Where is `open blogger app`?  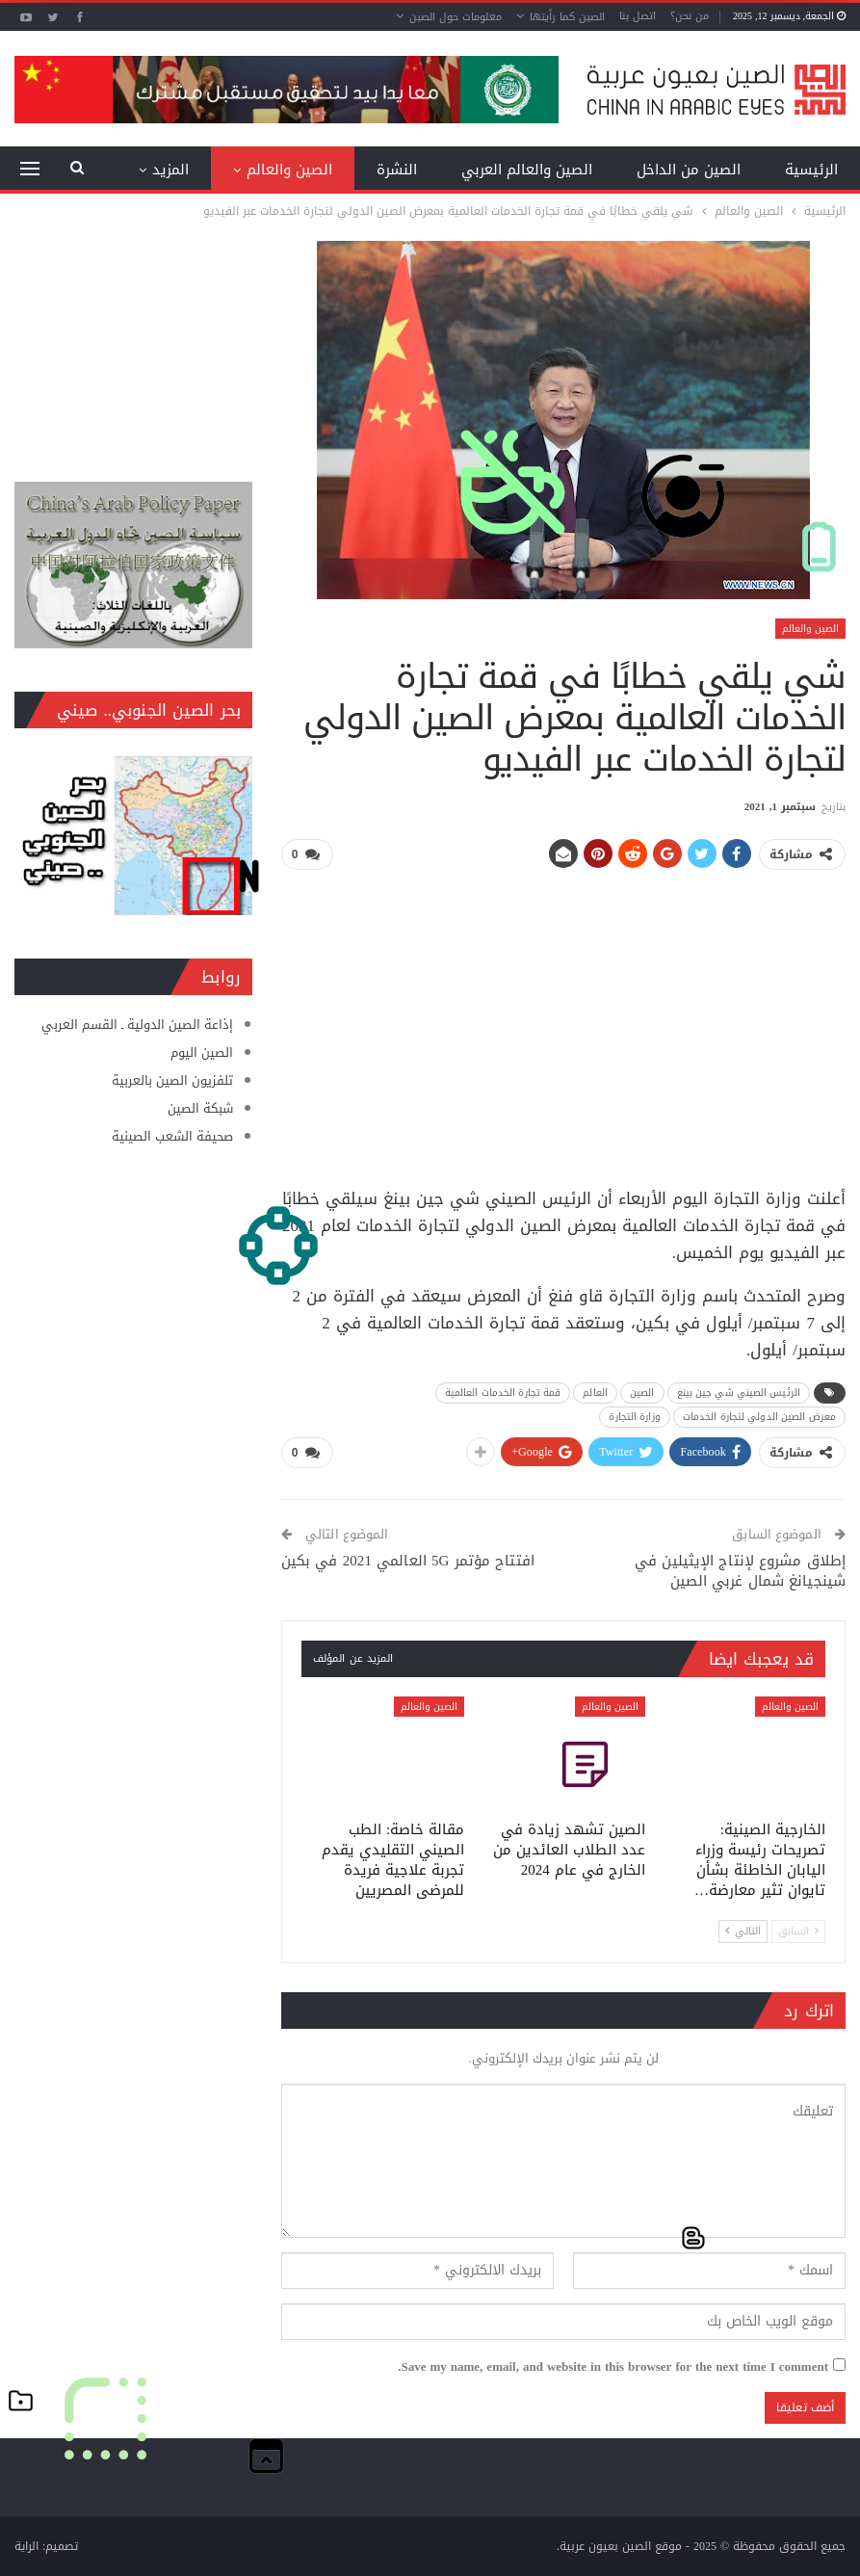
open blogger app is located at coordinates (693, 2238).